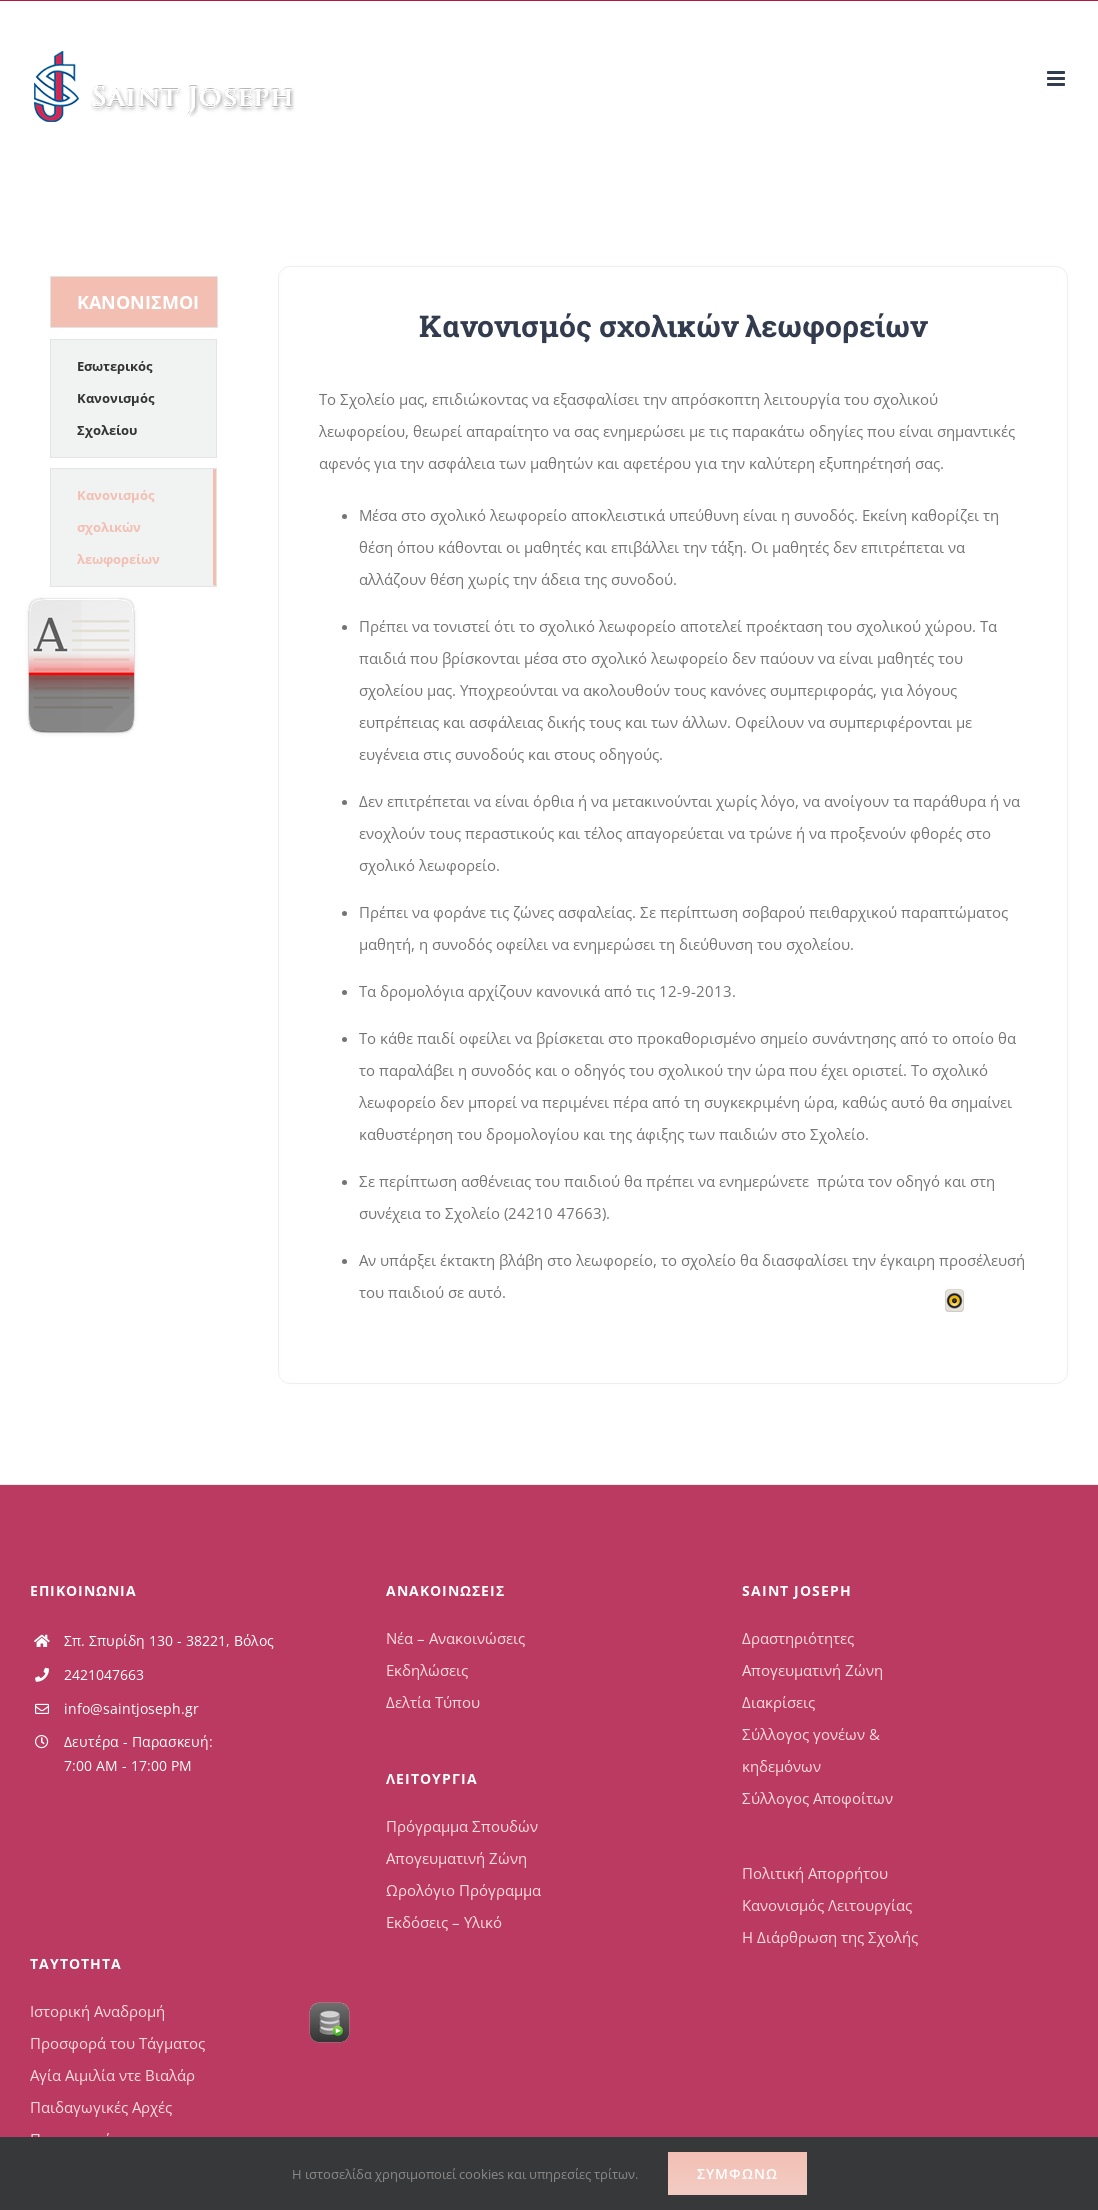  I want to click on open document scanner app, so click(81, 665).